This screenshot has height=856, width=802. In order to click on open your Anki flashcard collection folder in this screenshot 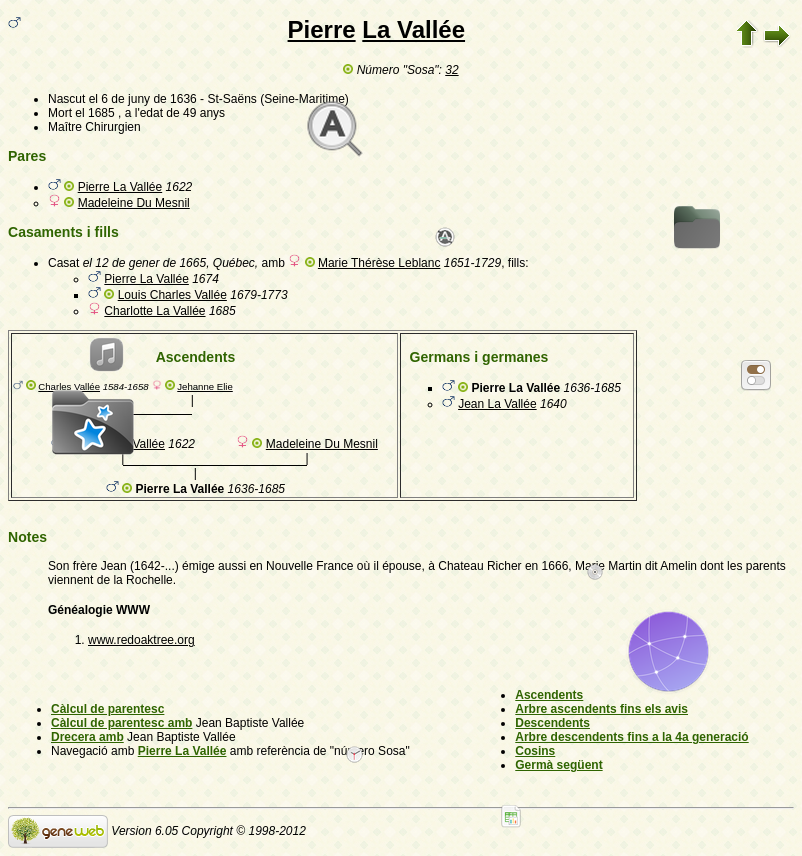, I will do `click(92, 424)`.